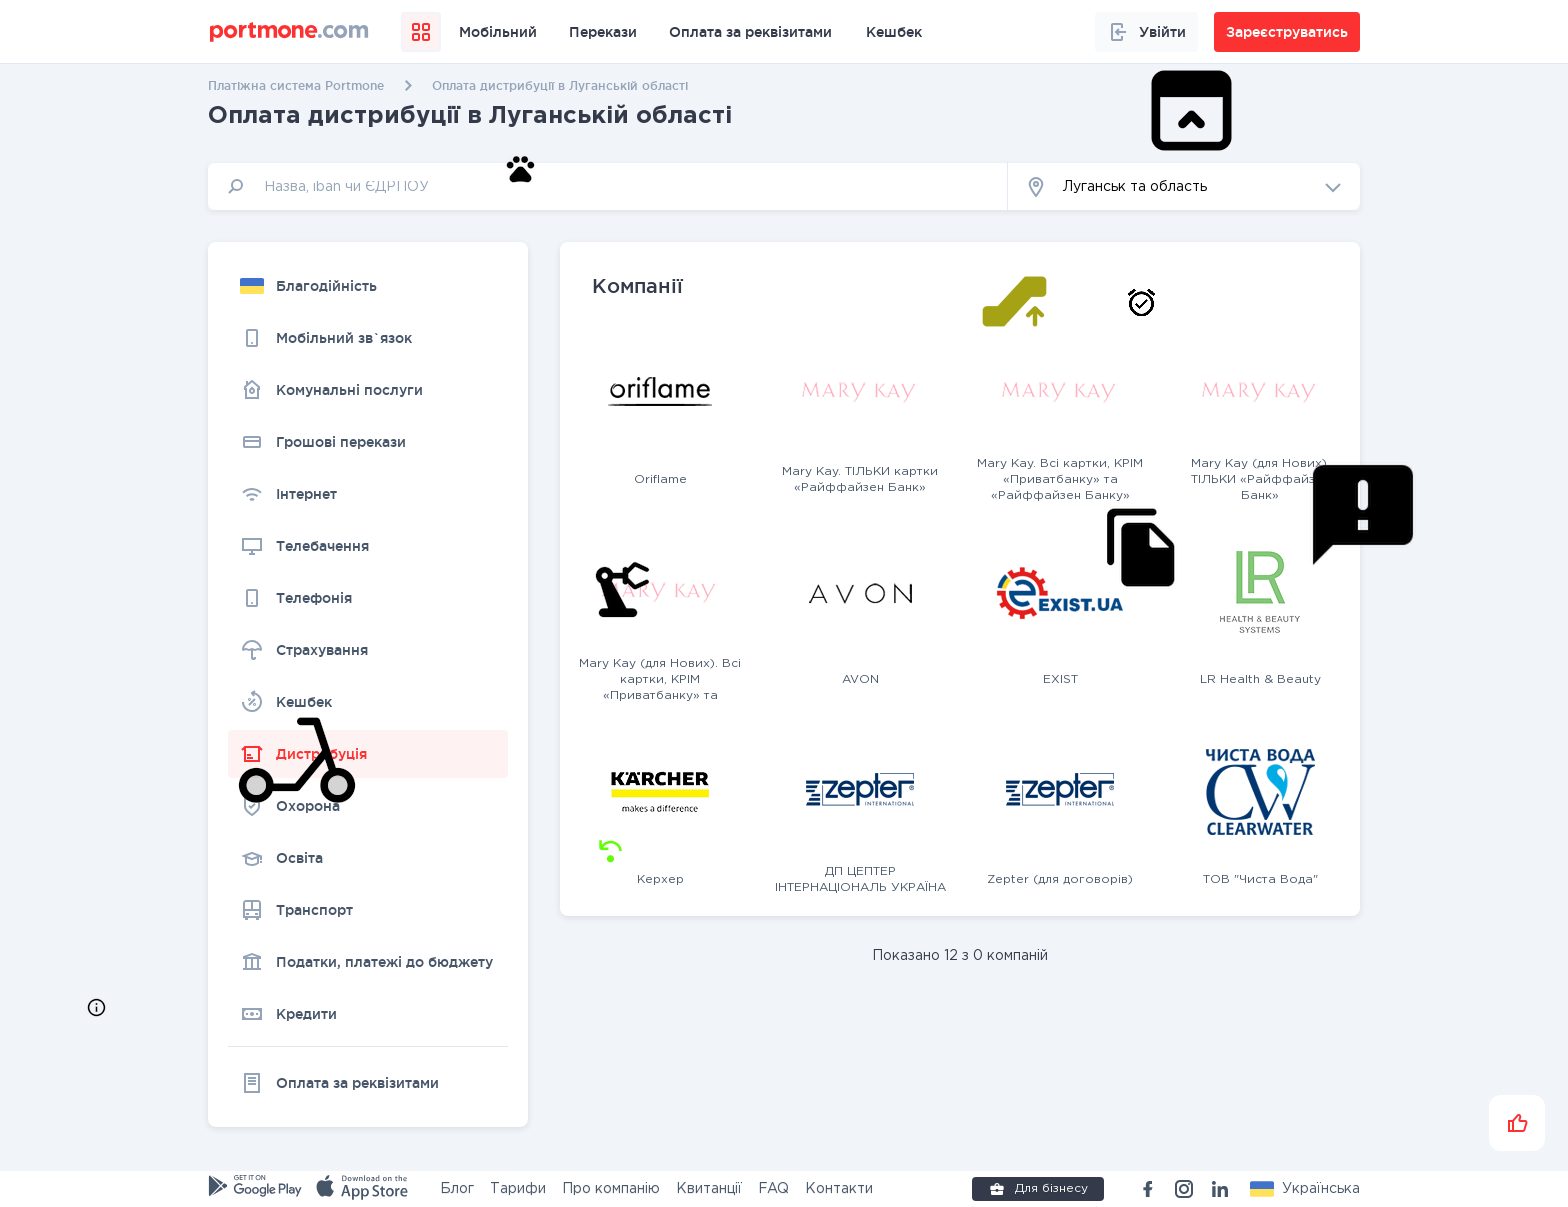 The image size is (1568, 1207). I want to click on indicates escalator going up, so click(1014, 301).